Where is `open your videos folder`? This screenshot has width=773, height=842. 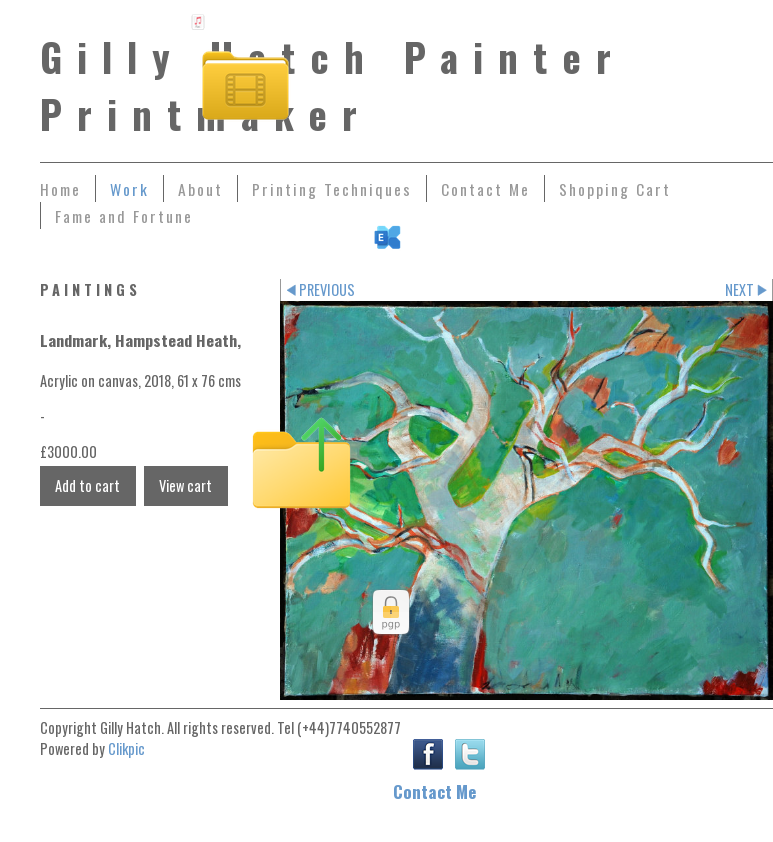
open your videos folder is located at coordinates (245, 85).